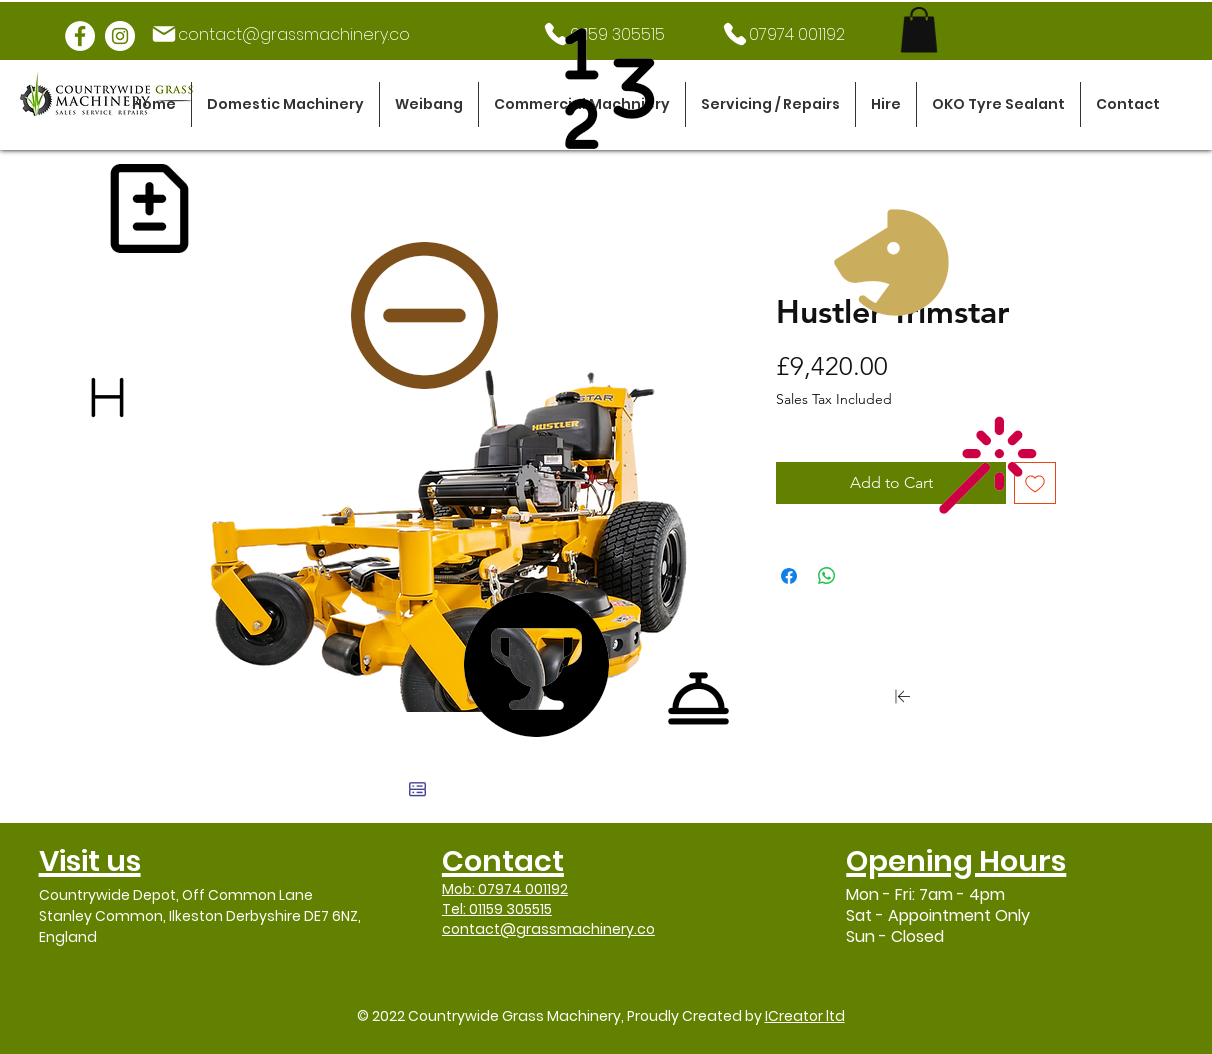 This screenshot has height=1054, width=1212. Describe the element at coordinates (536, 664) in the screenshot. I see `view achievements or accomplishments in your feed` at that location.